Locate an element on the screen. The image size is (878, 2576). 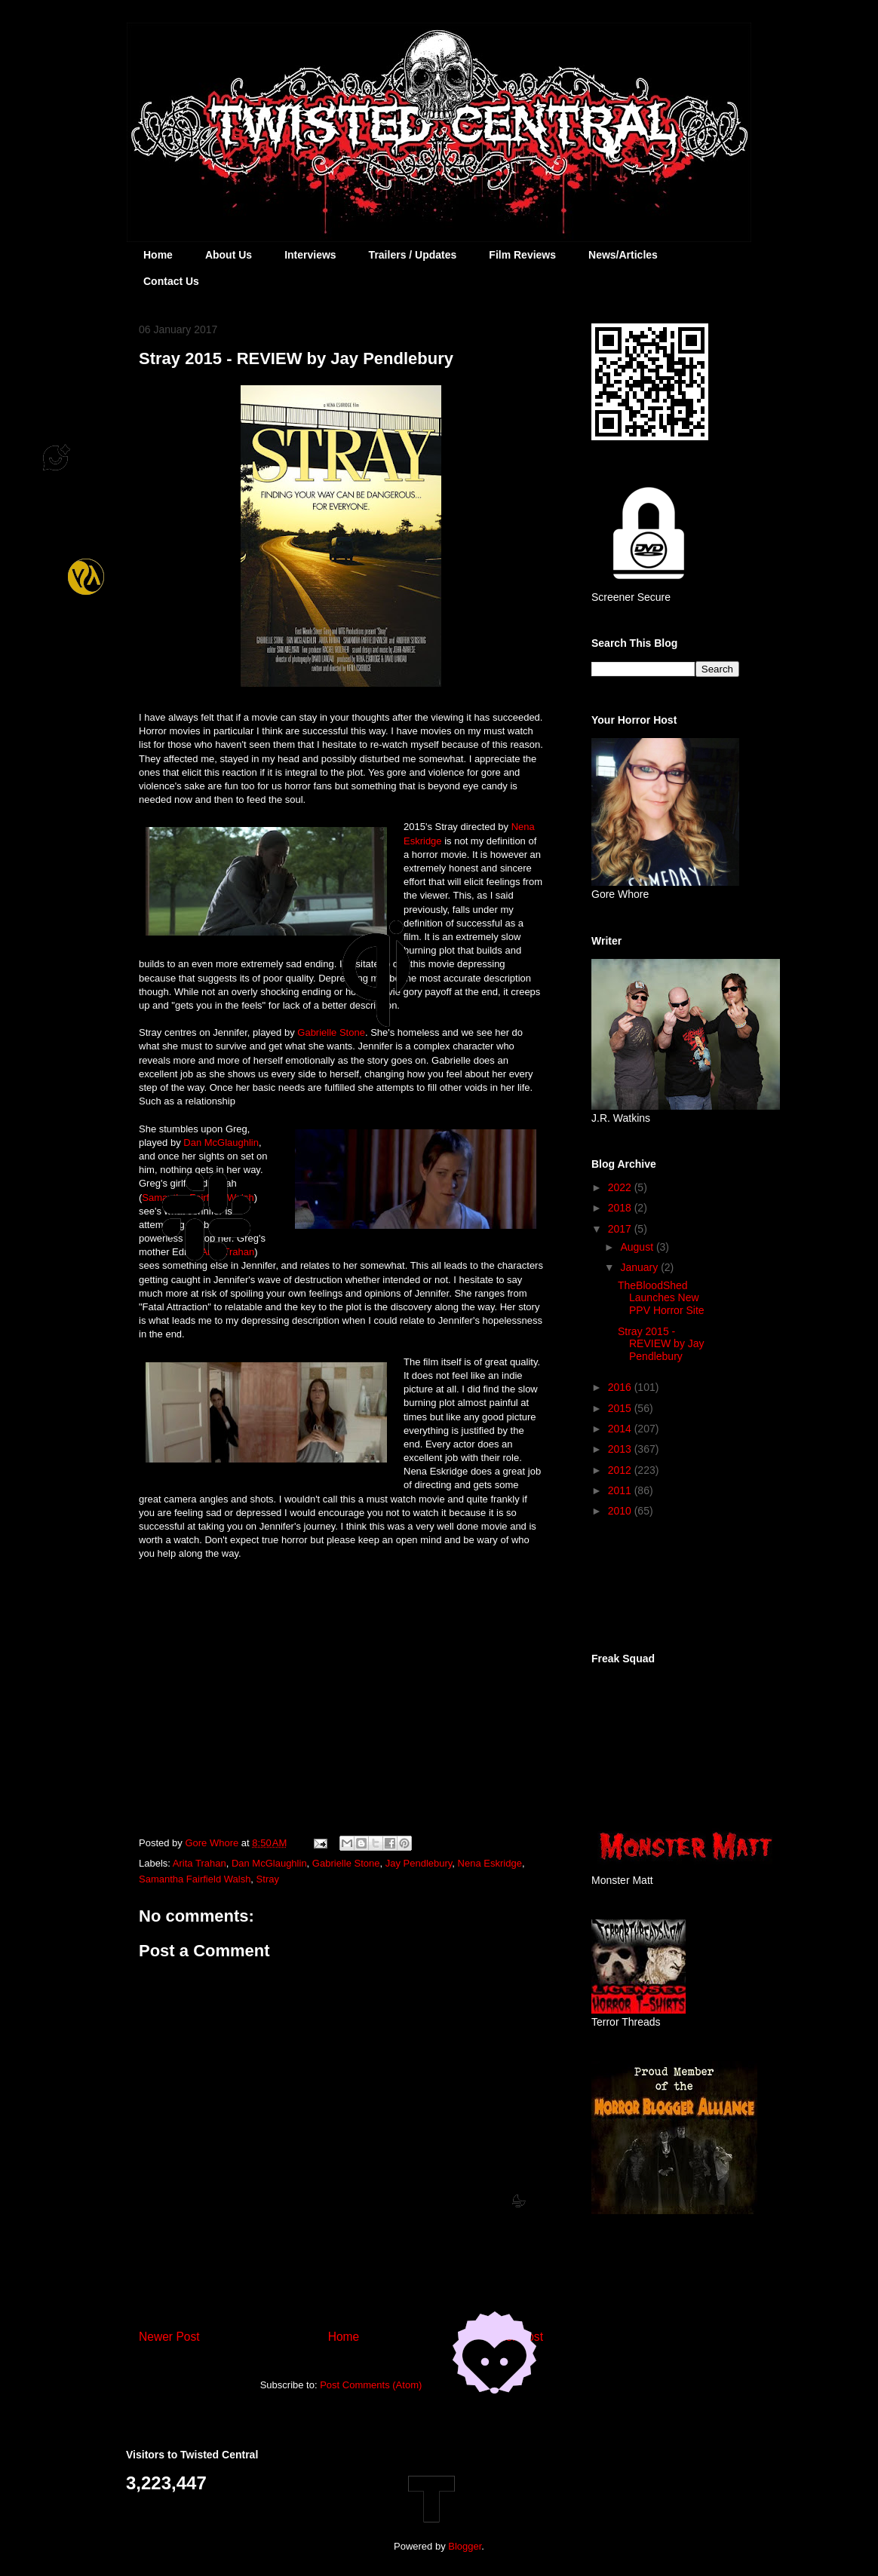
indicates a project built with common lisp is located at coordinates (86, 577).